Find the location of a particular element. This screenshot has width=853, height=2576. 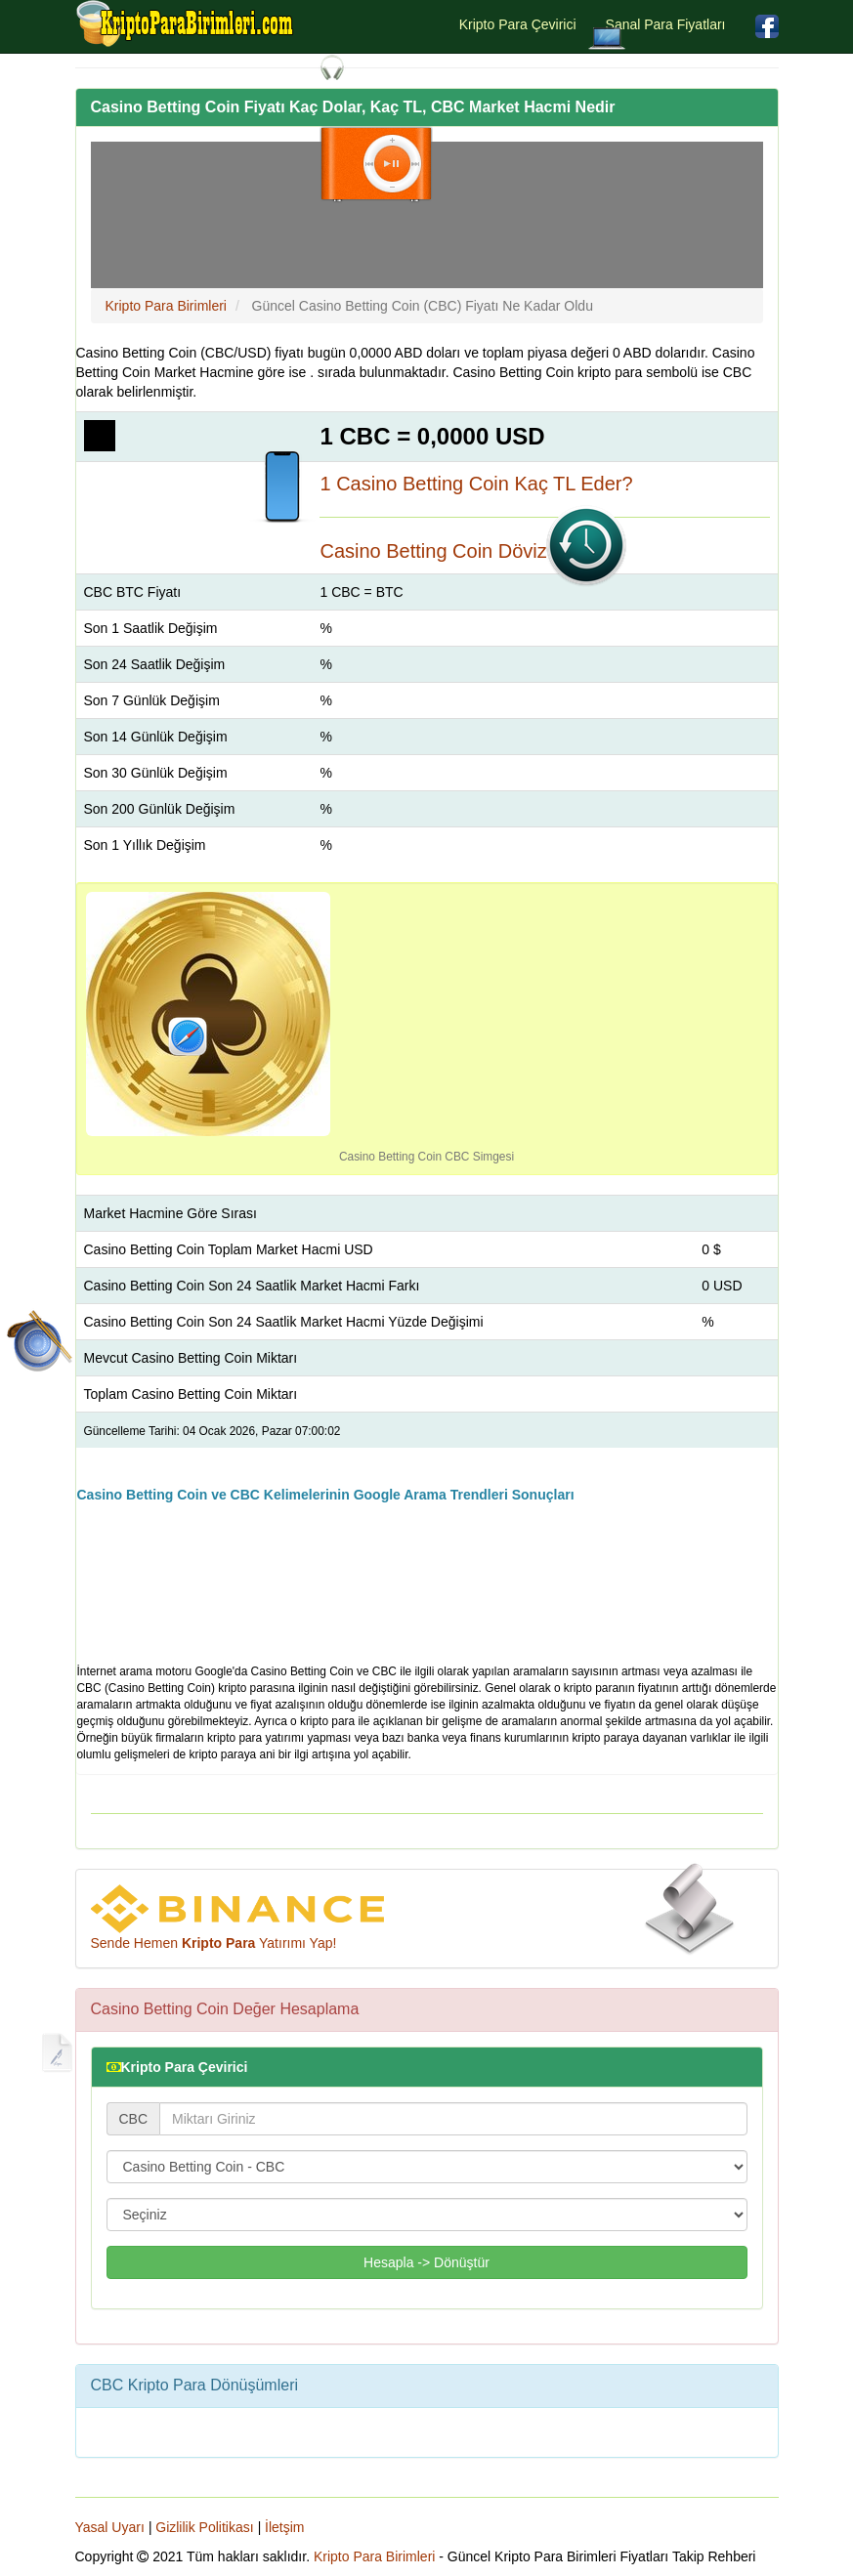

a PGP signature file used to verify authenticity is located at coordinates (57, 2052).